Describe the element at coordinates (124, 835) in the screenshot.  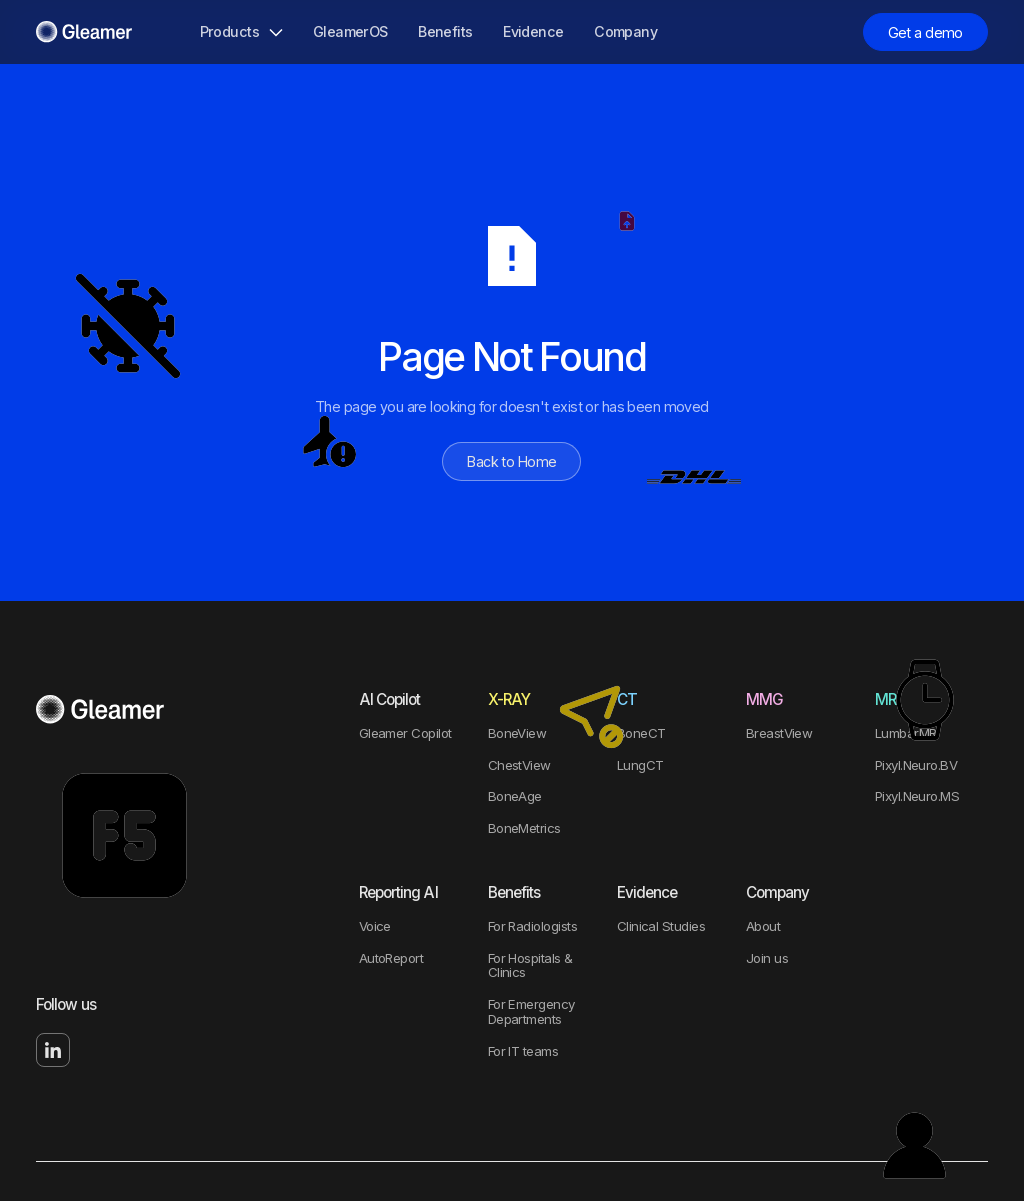
I see `press F5 to refresh the page` at that location.